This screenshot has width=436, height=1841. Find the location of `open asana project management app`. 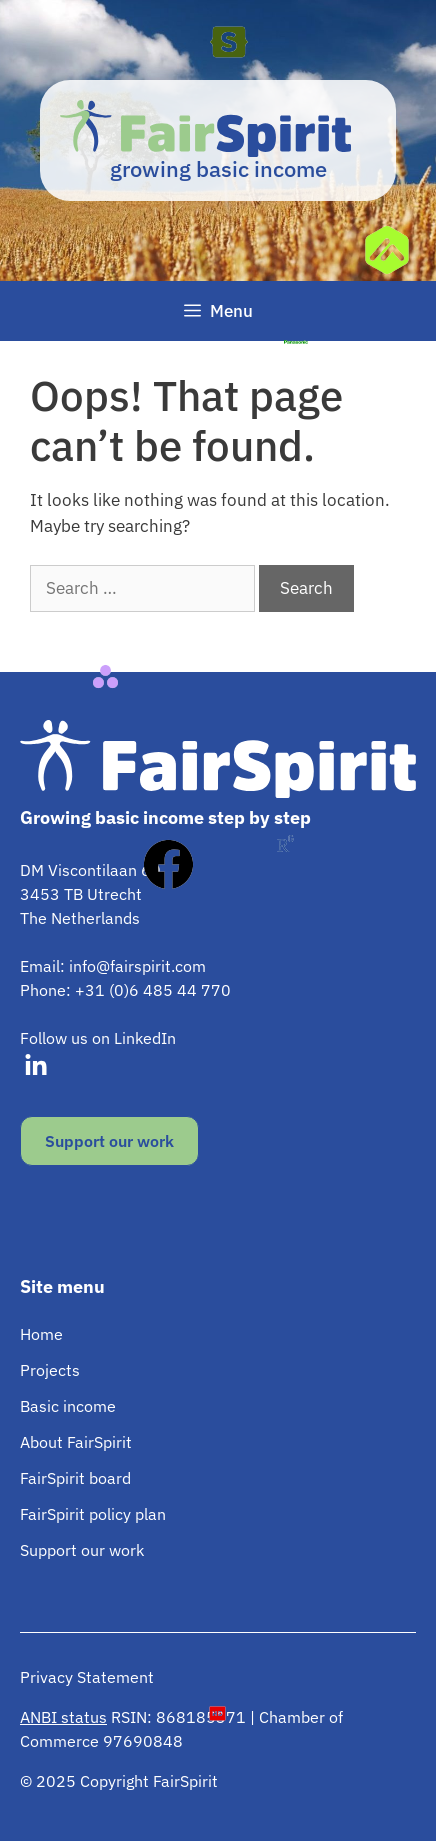

open asana project management app is located at coordinates (105, 676).